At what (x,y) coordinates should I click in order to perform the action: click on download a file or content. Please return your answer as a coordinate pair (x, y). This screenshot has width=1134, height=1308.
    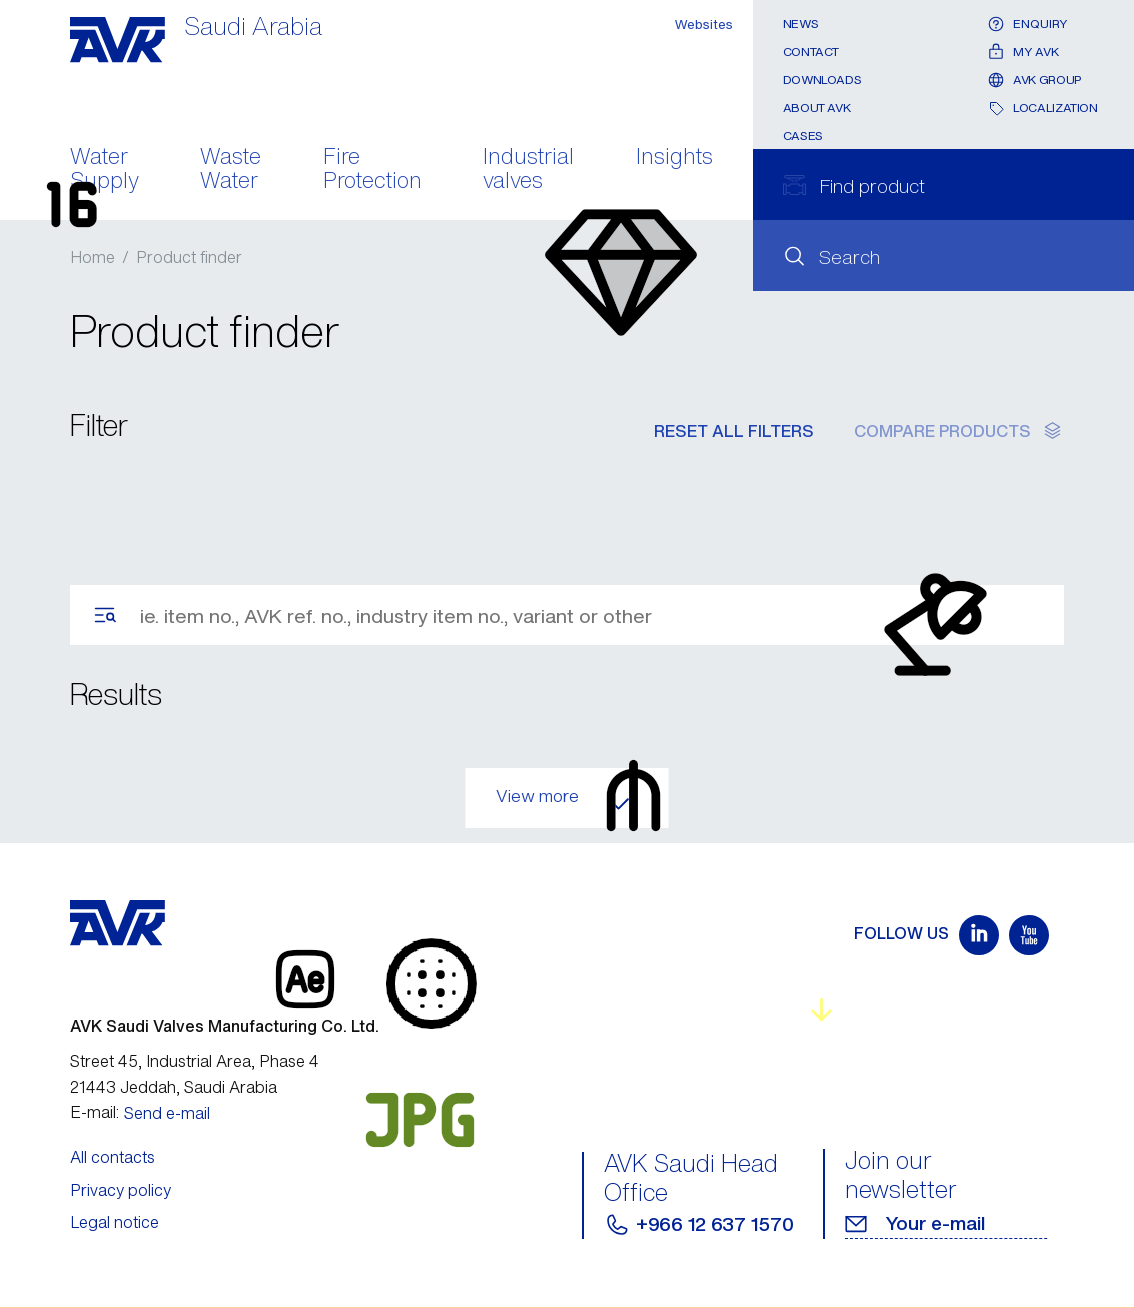
    Looking at the image, I should click on (821, 1009).